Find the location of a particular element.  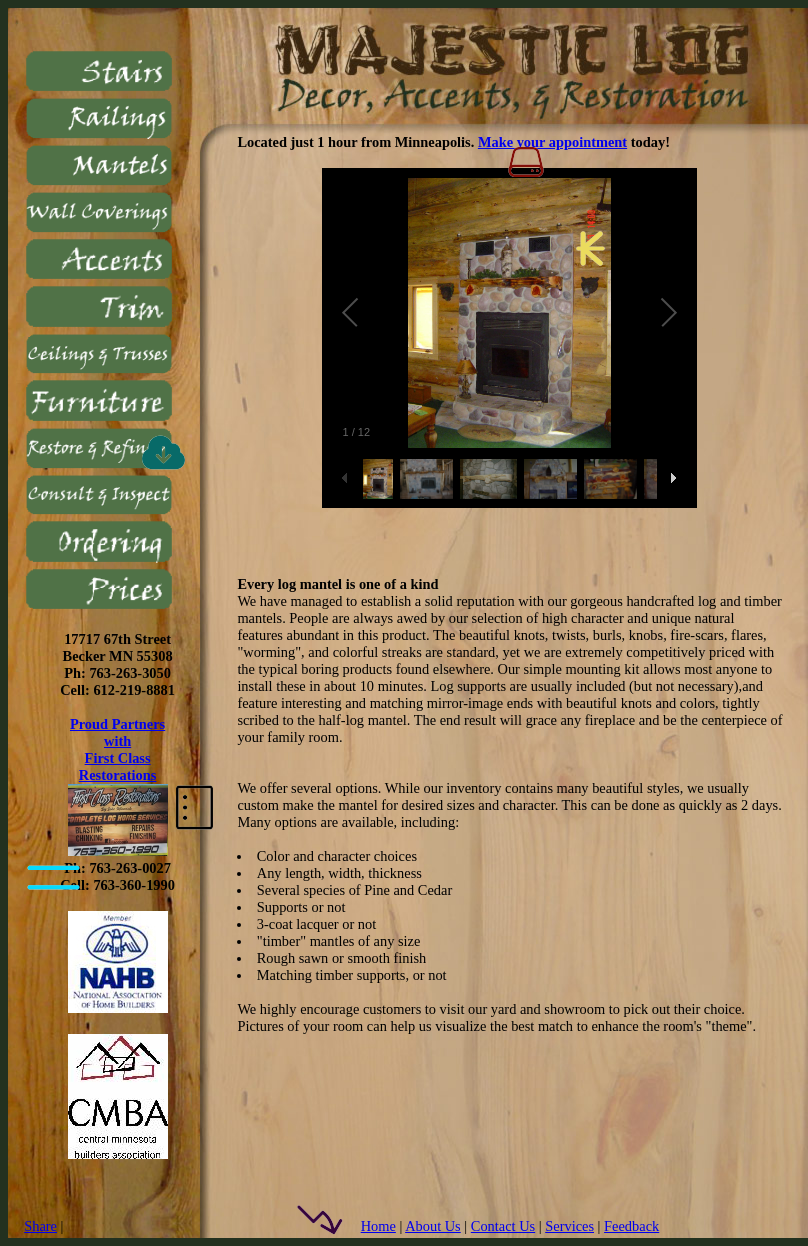

open navigation menu is located at coordinates (53, 876).